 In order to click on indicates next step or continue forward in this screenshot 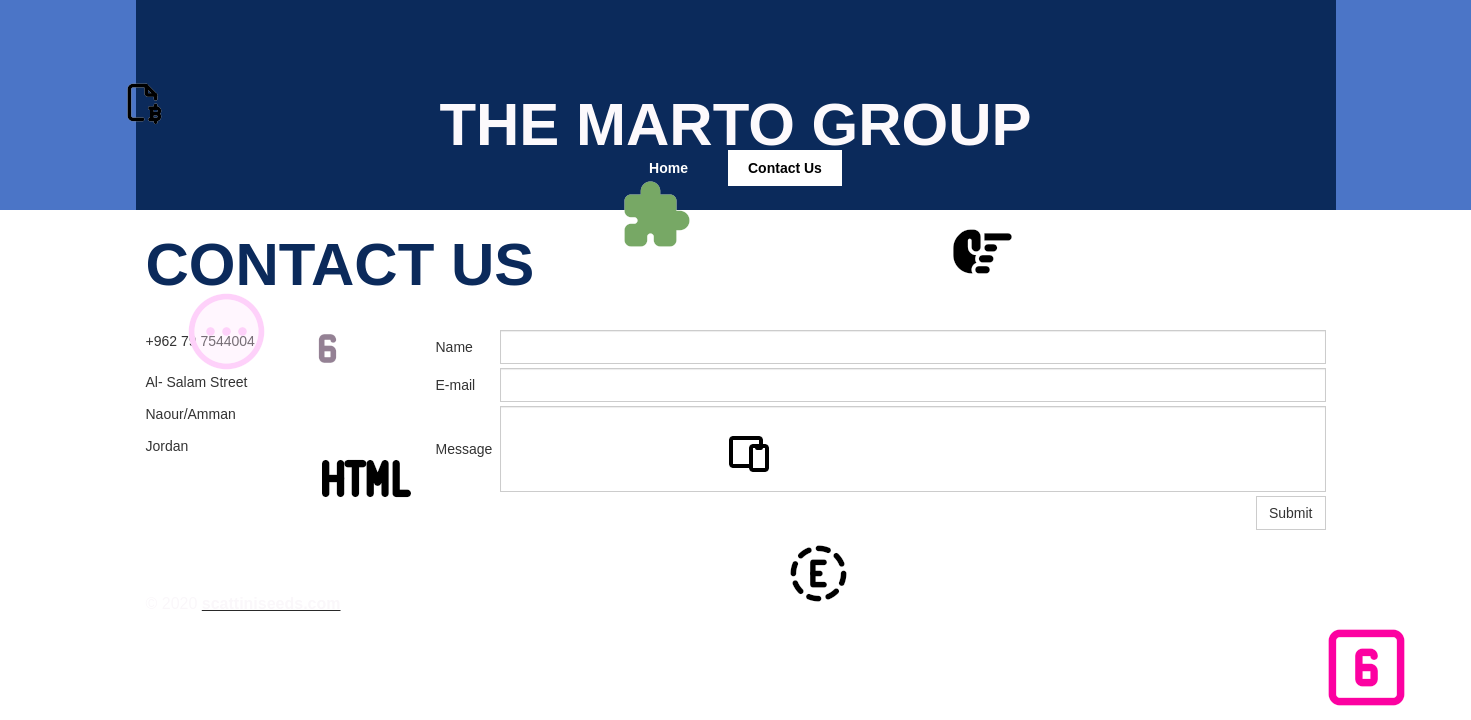, I will do `click(982, 251)`.